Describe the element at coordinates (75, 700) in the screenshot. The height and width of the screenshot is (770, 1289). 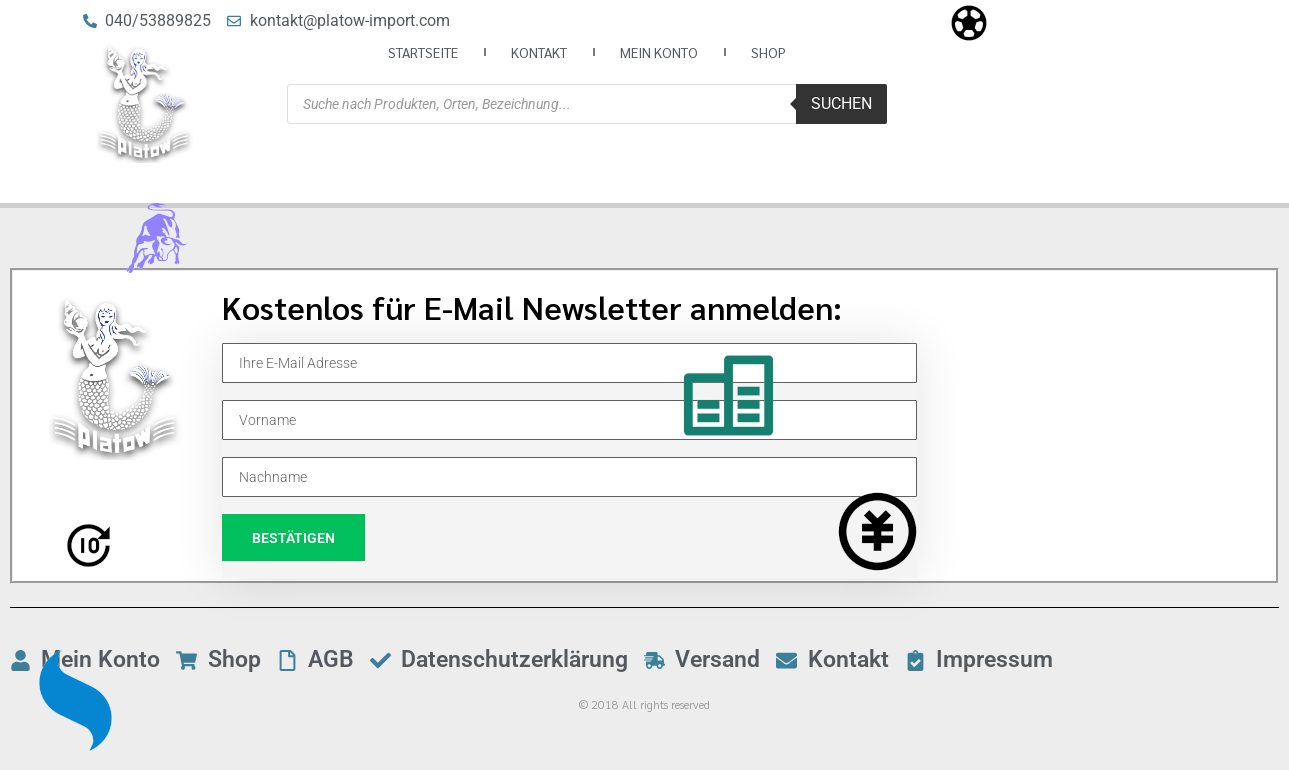
I see `sencha framework branding logo` at that location.